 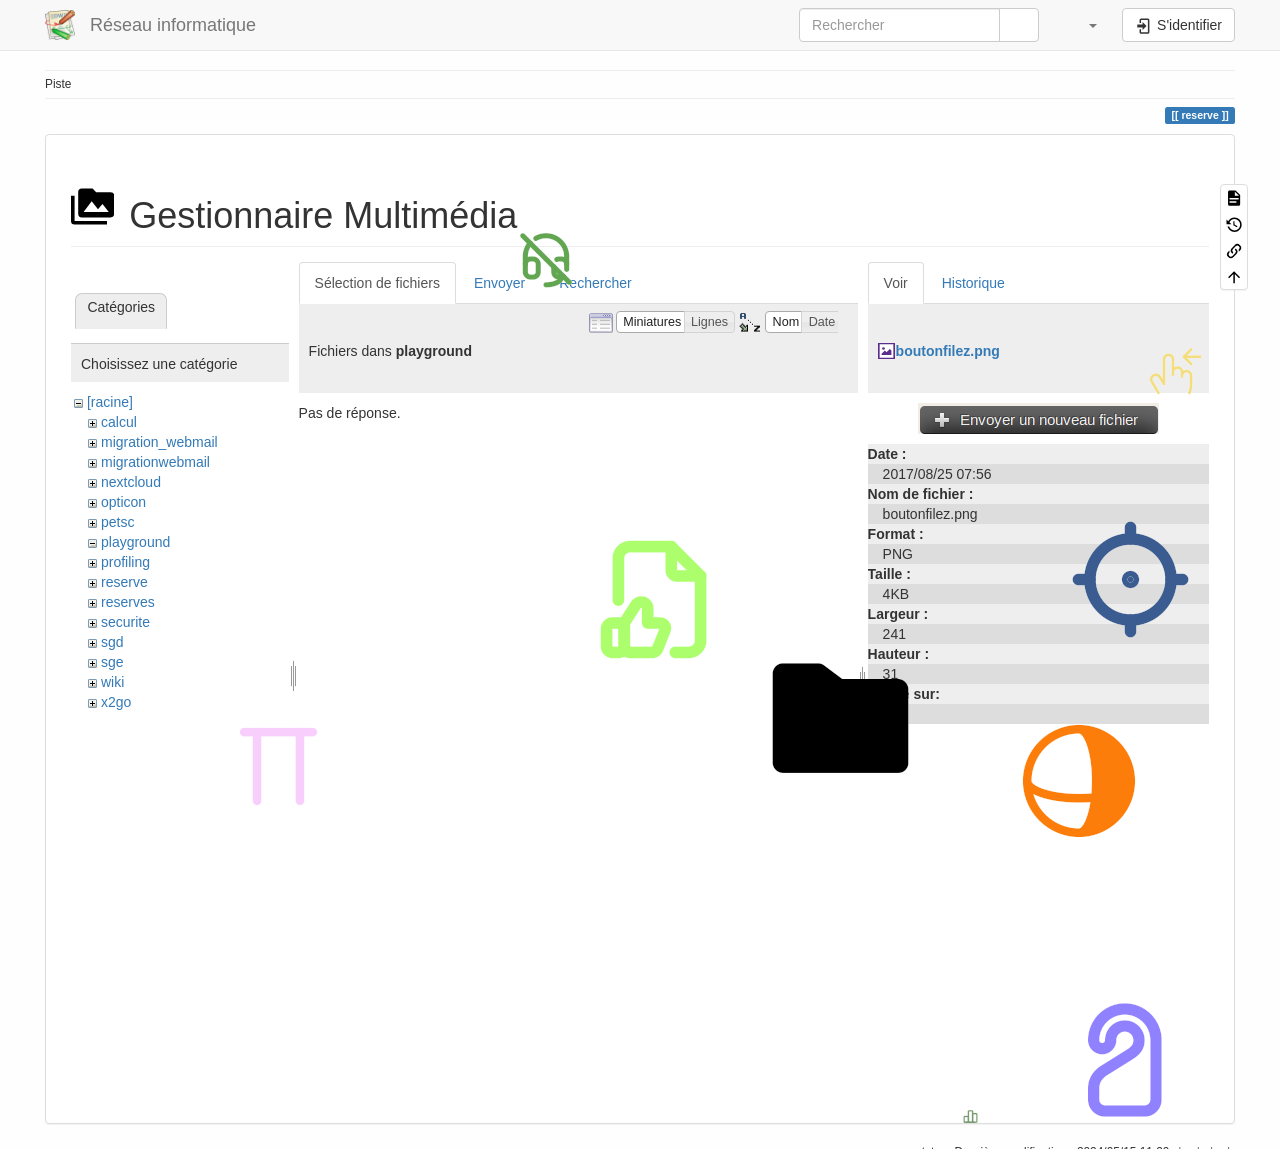 What do you see at coordinates (840, 715) in the screenshot?
I see `open a folder to view its contents` at bounding box center [840, 715].